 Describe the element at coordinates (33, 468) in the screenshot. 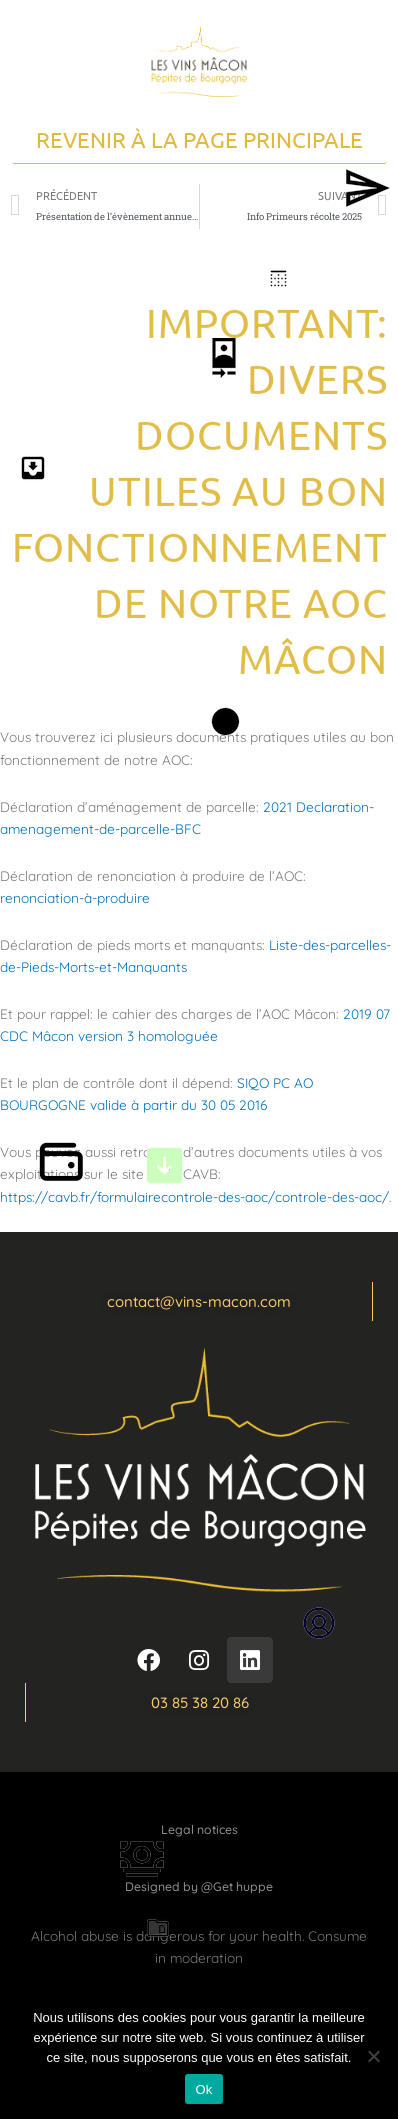

I see `move email or message to inbox` at that location.